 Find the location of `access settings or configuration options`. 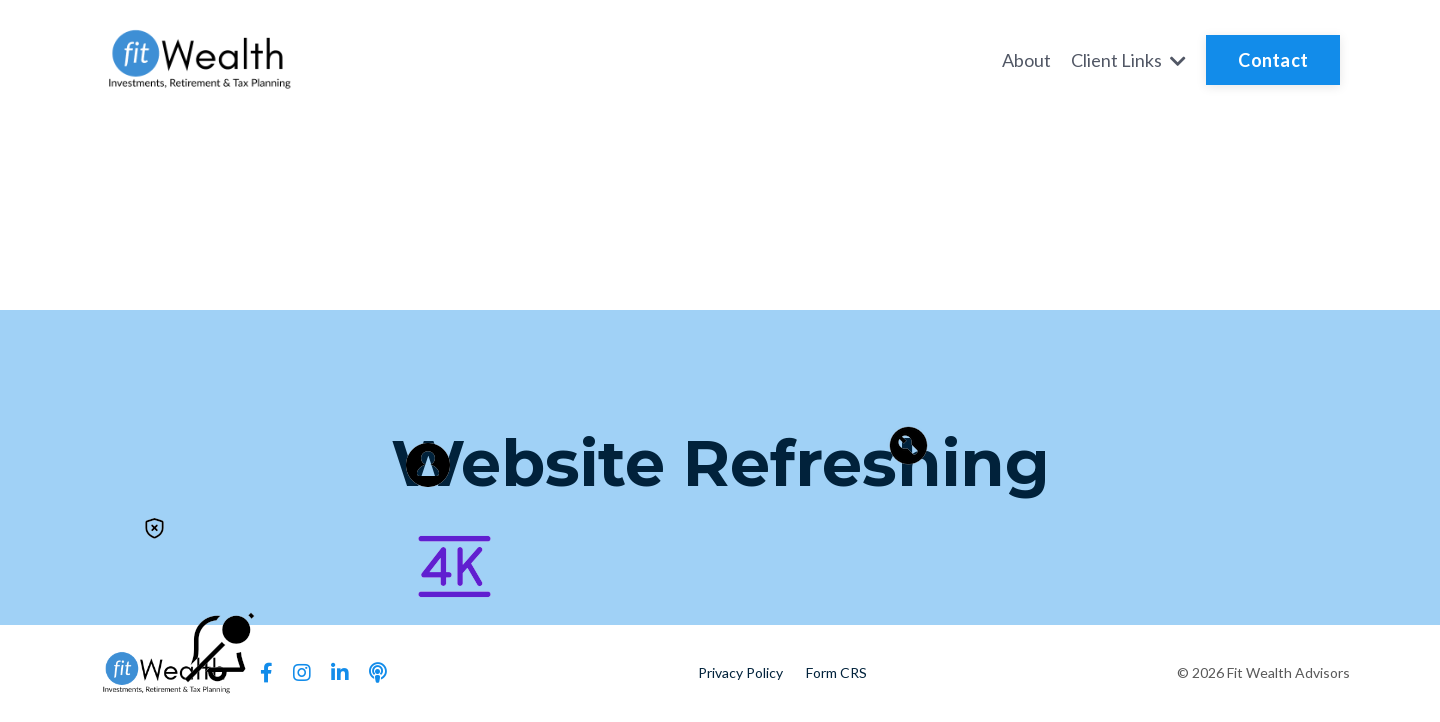

access settings or configuration options is located at coordinates (908, 445).